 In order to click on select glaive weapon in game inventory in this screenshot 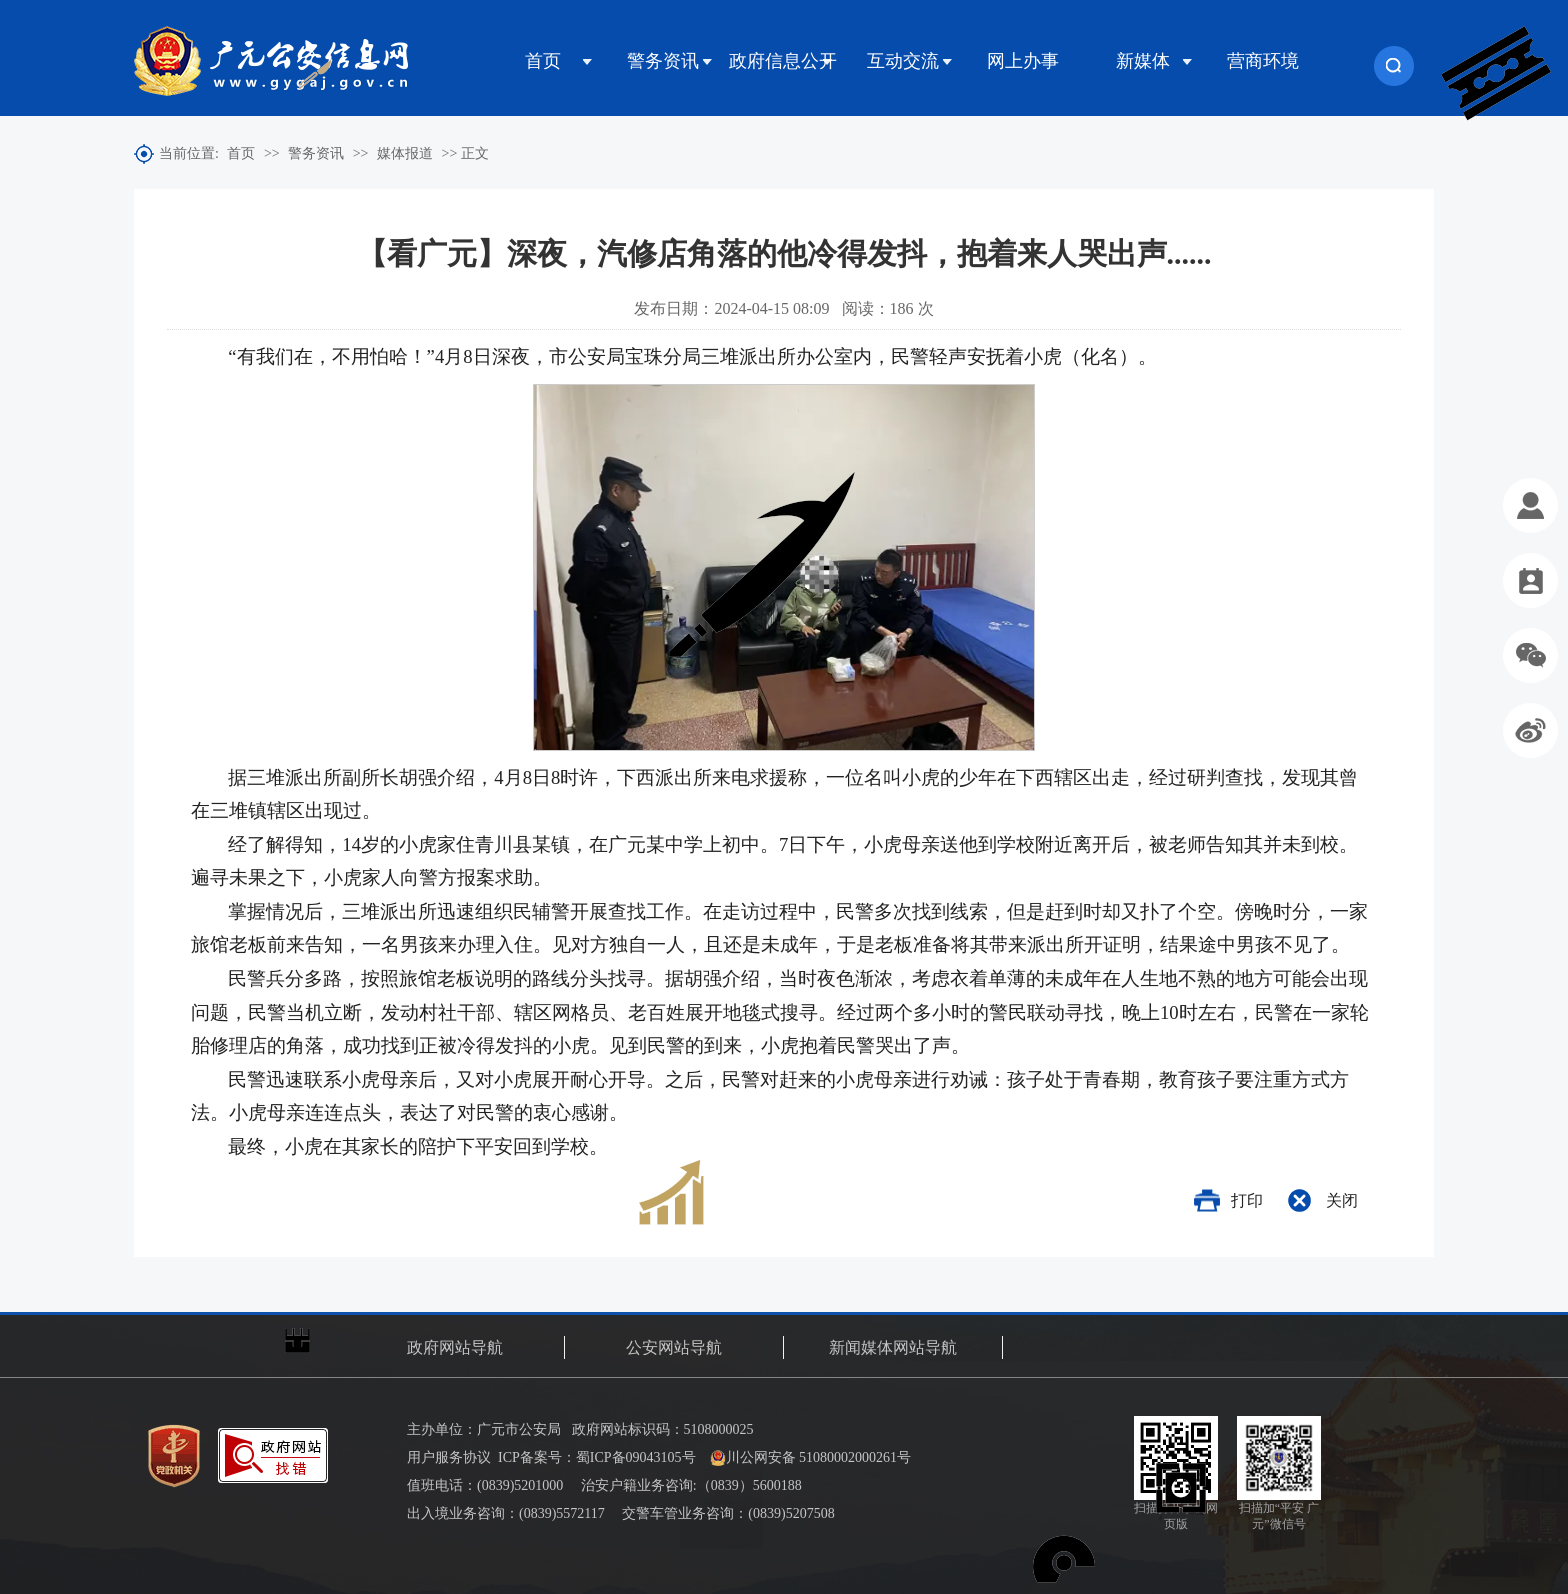, I will do `click(763, 563)`.